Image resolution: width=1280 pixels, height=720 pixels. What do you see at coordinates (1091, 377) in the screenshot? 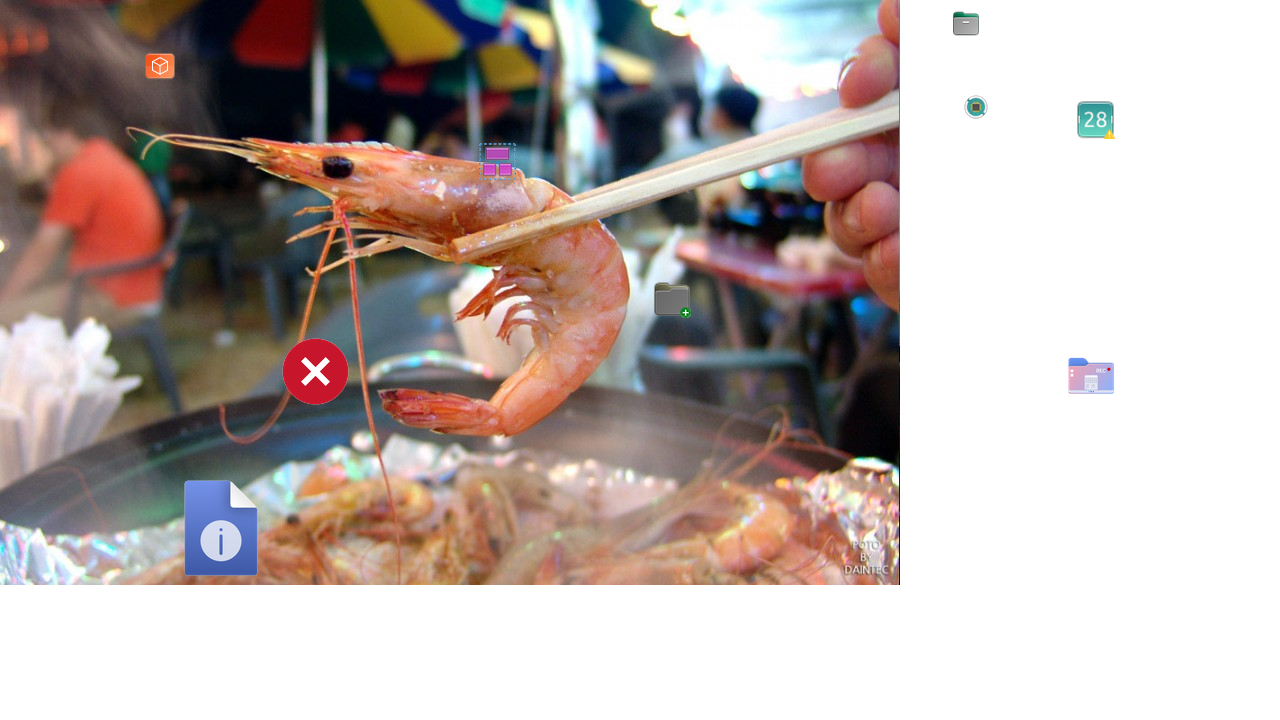
I see `open folder containing screen recordings` at bounding box center [1091, 377].